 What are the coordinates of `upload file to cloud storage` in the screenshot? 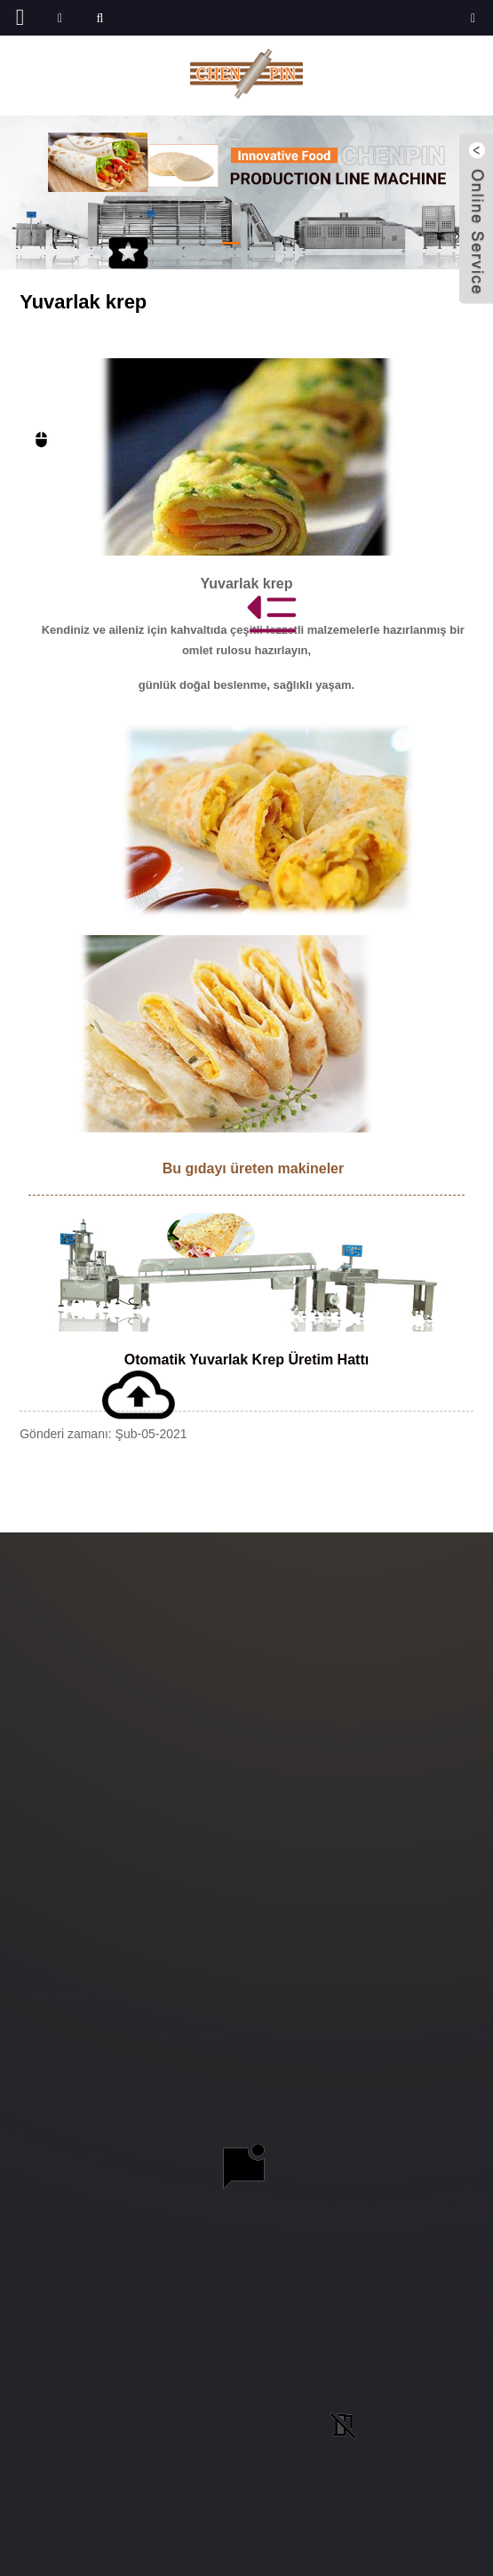 It's located at (139, 1395).